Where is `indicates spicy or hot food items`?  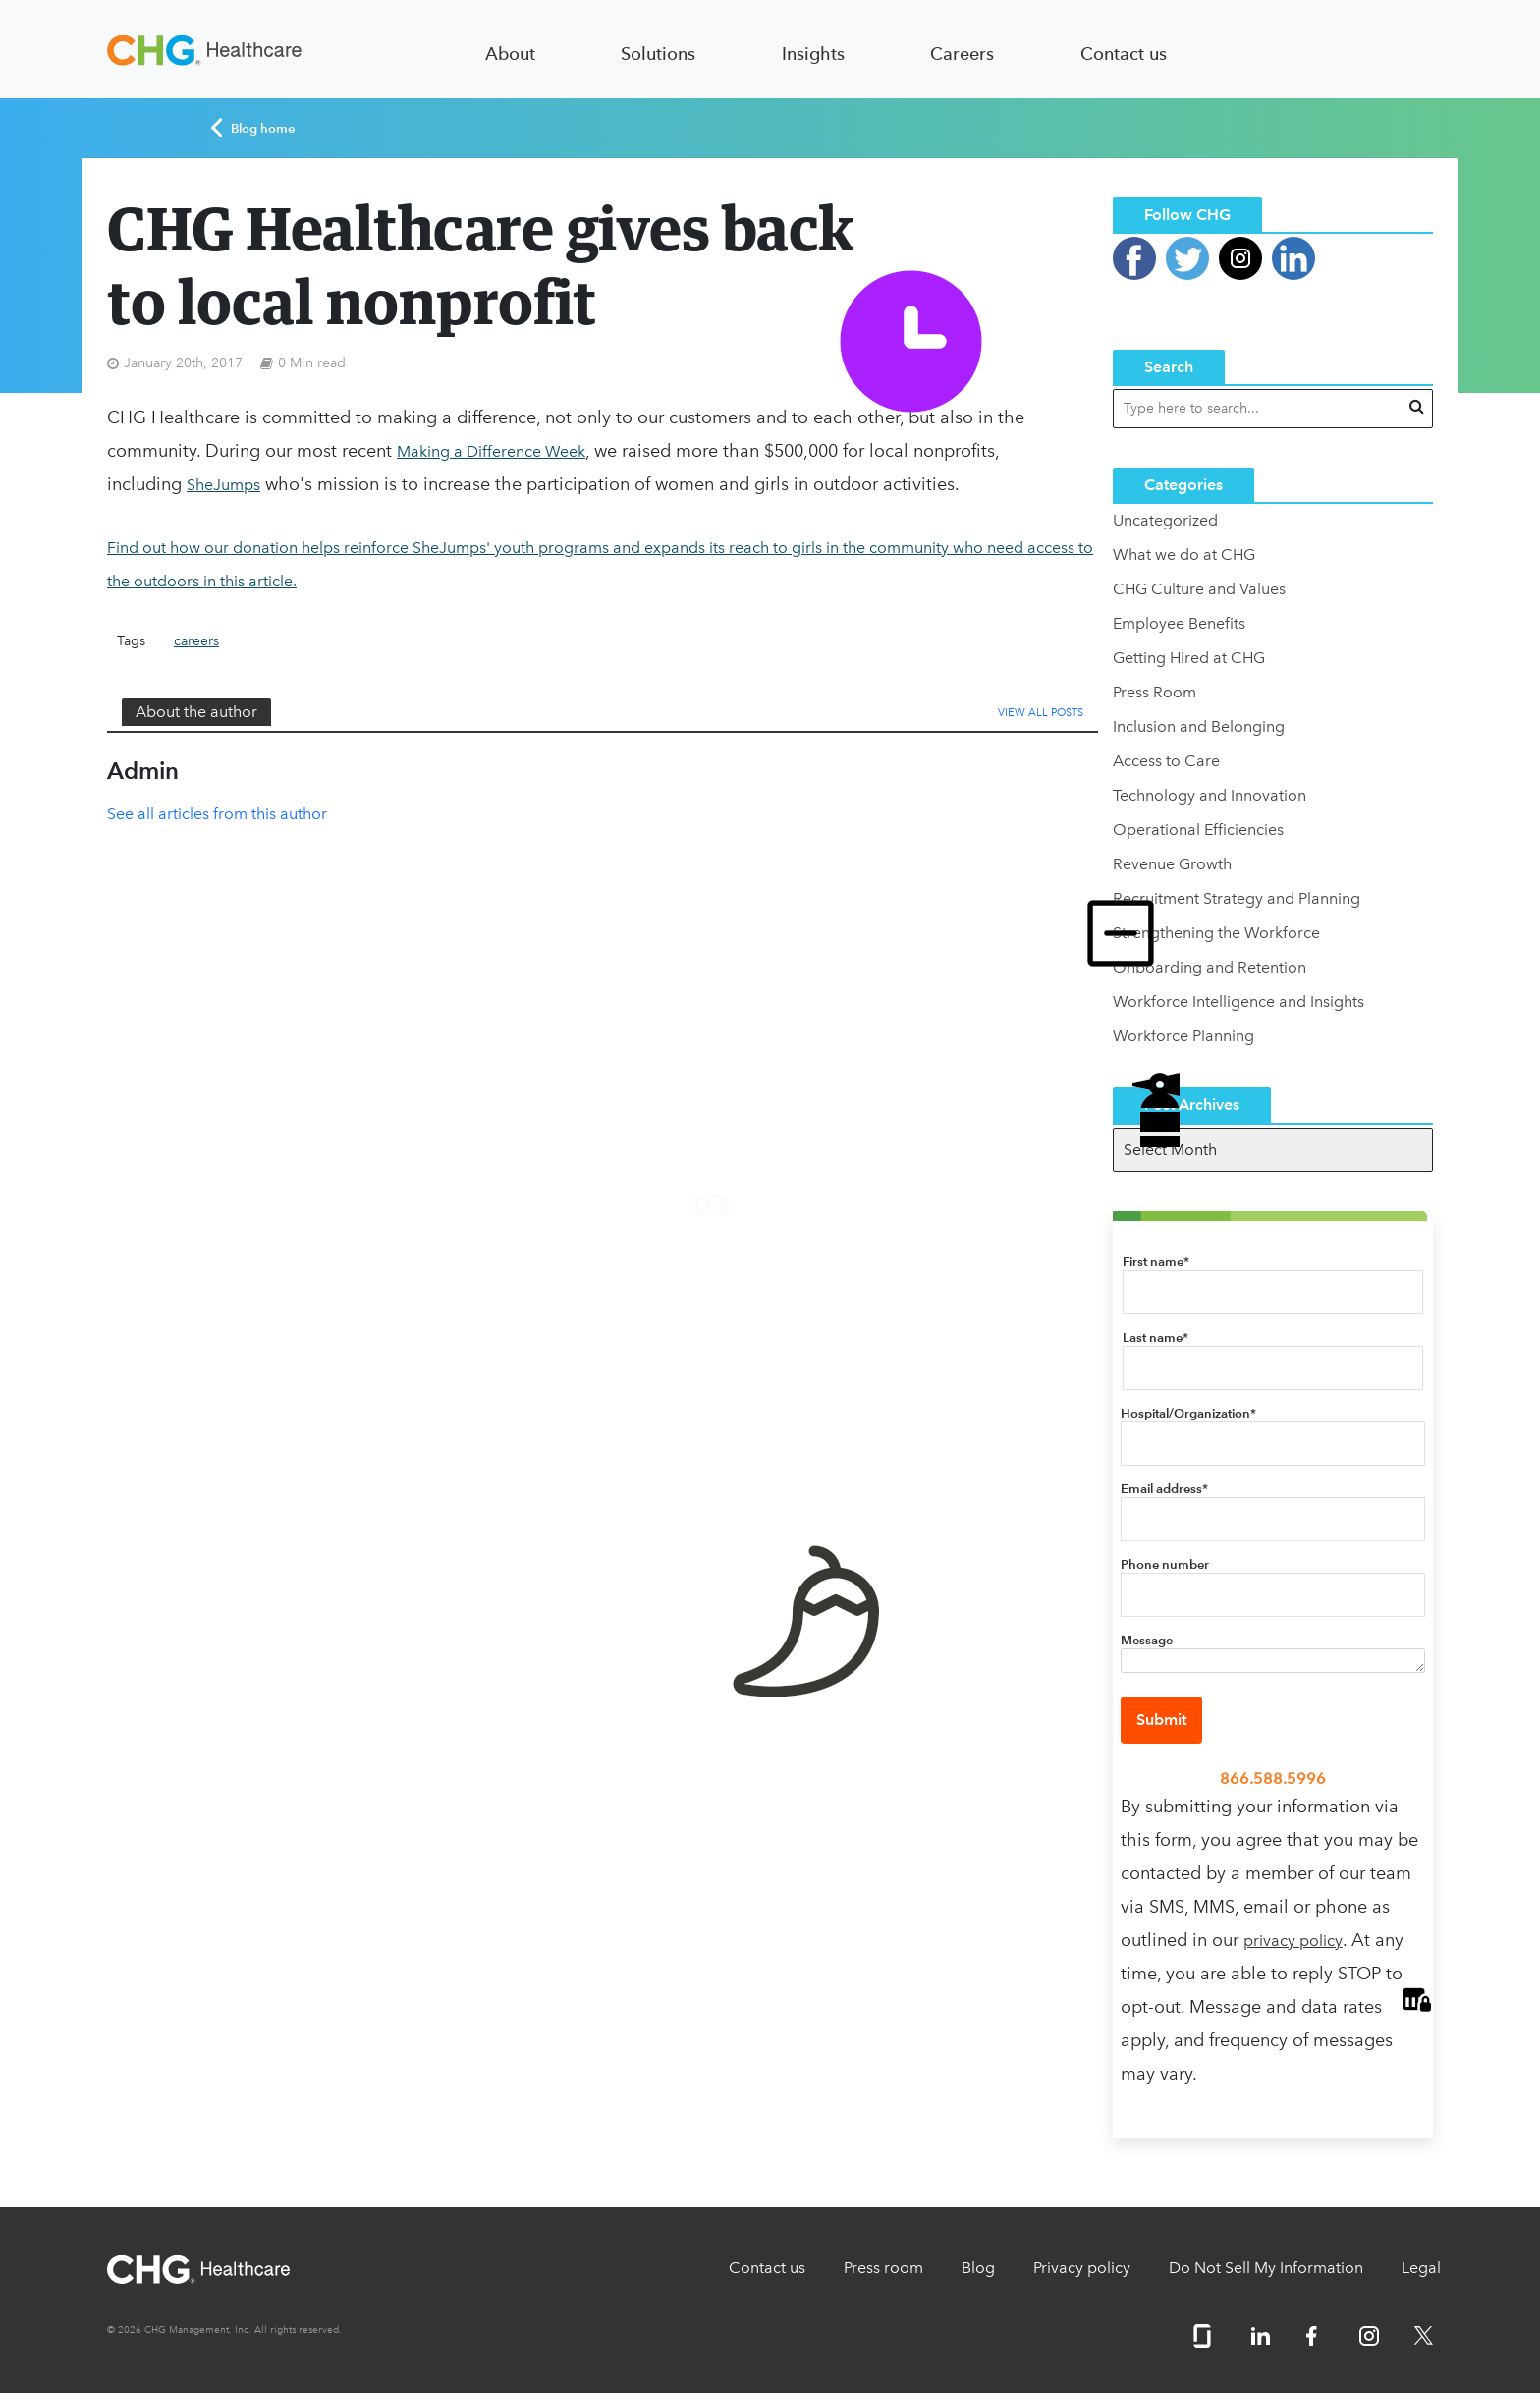 indicates spicy or hot food items is located at coordinates (814, 1627).